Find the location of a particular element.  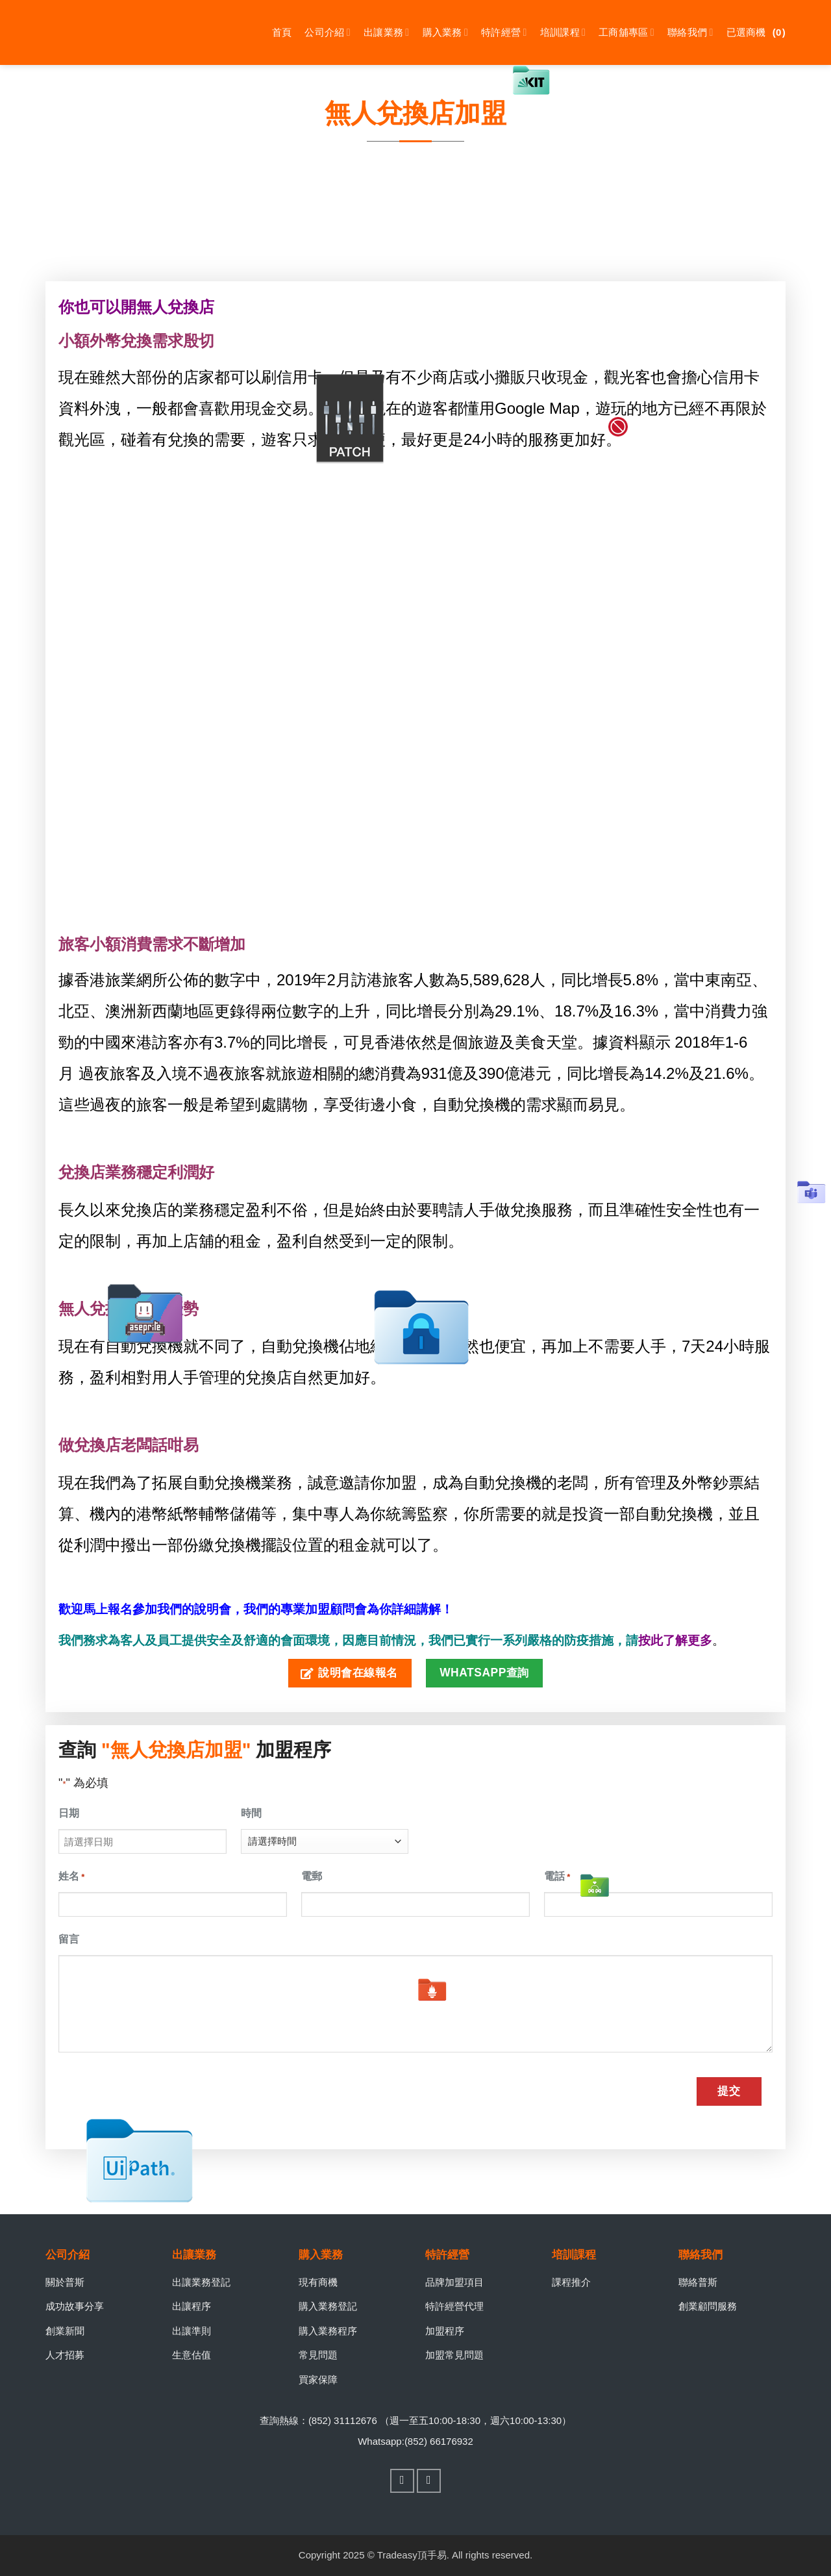

access microsoft intune company portal managed files is located at coordinates (421, 1330).